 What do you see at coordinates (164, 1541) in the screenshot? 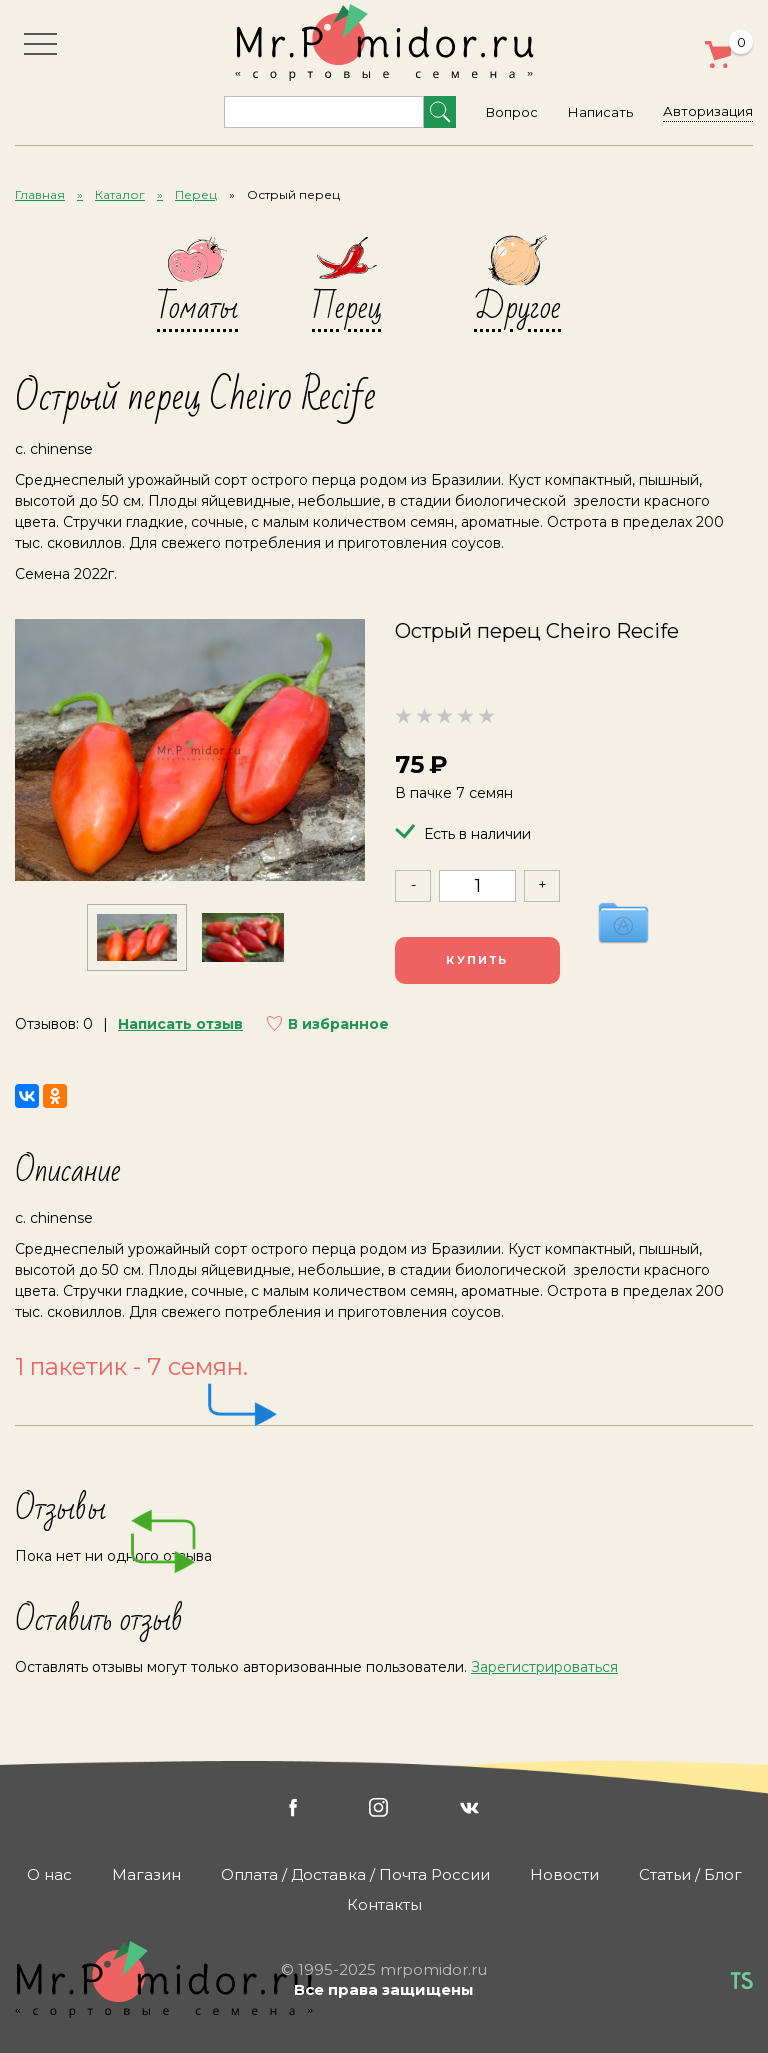
I see `sync incoming and outgoing mail` at bounding box center [164, 1541].